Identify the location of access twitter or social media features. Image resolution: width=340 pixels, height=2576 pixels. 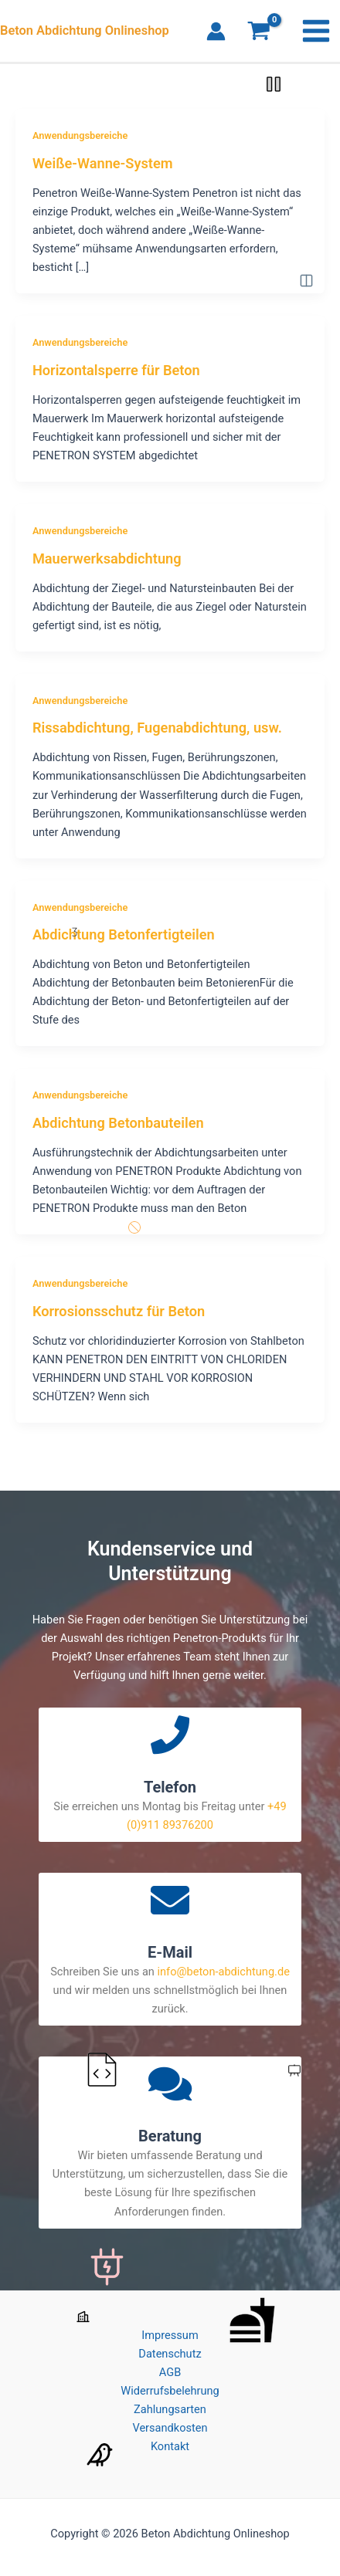
(100, 2455).